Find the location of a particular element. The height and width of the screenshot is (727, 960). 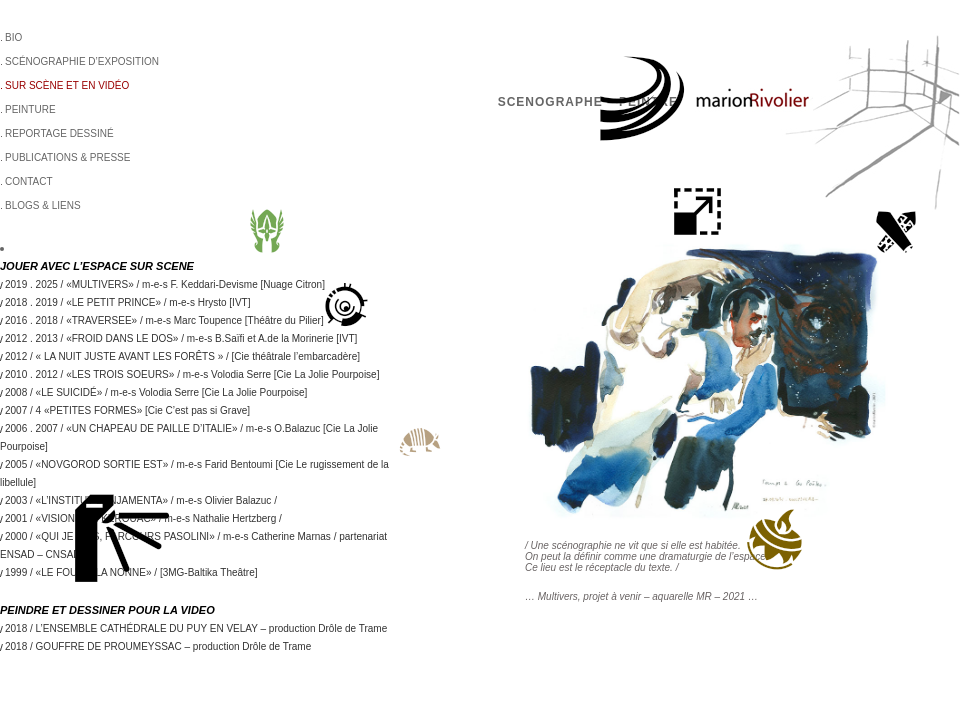

access microscope or magnification tools is located at coordinates (346, 304).